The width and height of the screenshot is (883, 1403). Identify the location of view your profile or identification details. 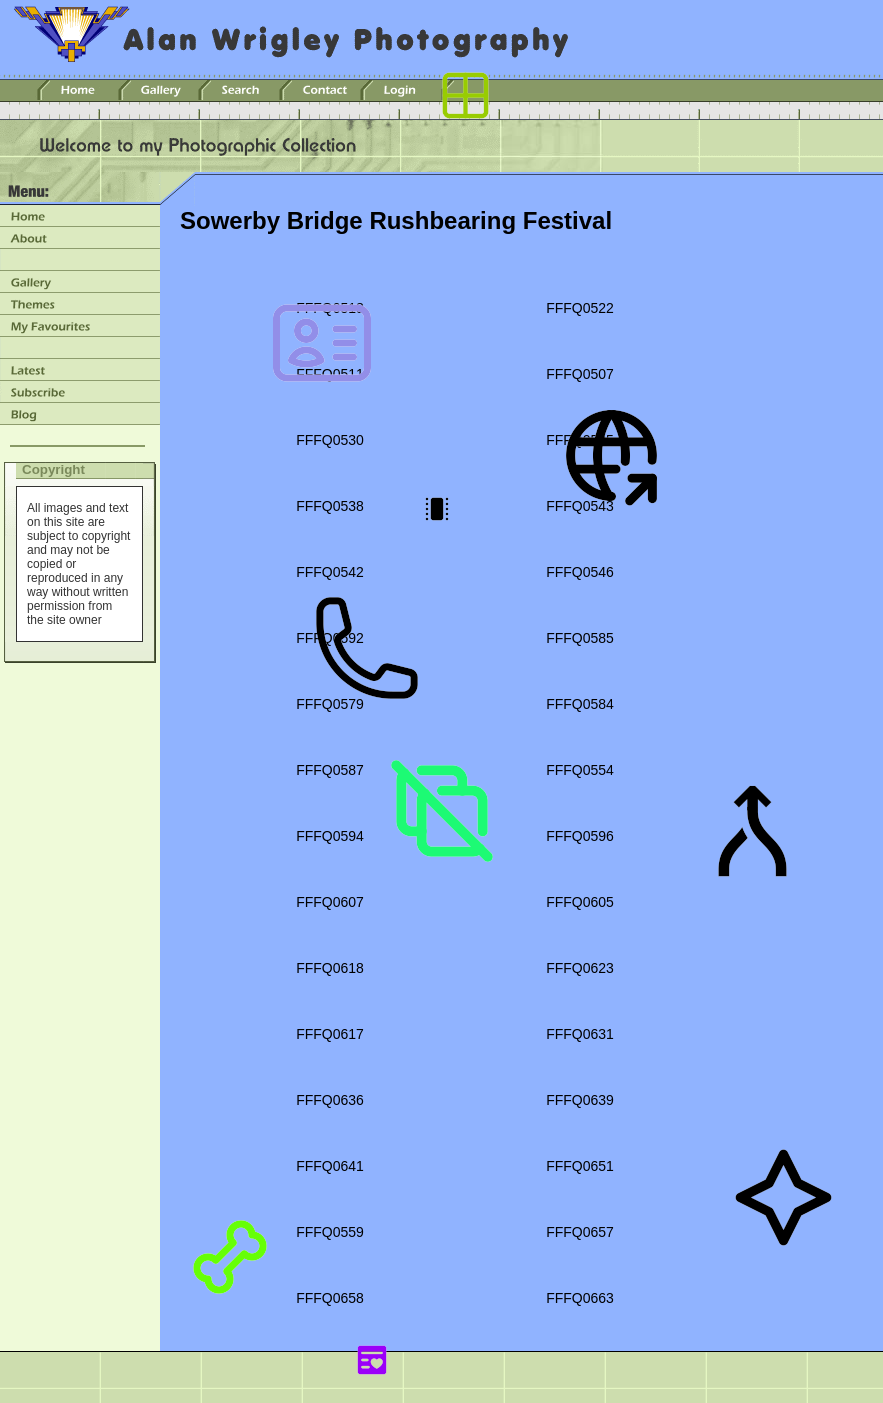
(322, 343).